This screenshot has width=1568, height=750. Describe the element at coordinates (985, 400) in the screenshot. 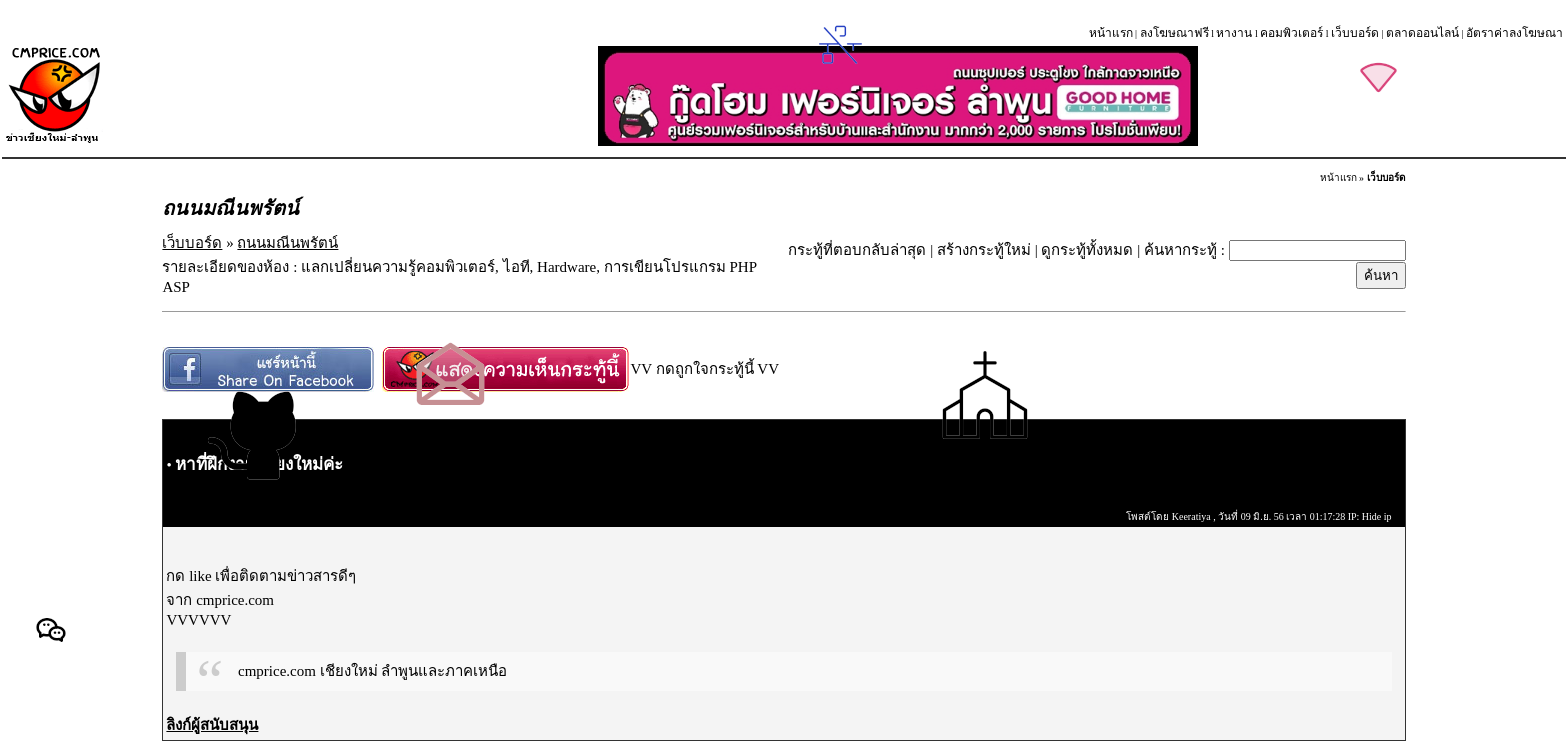

I see `view nearby churches or places of worship` at that location.